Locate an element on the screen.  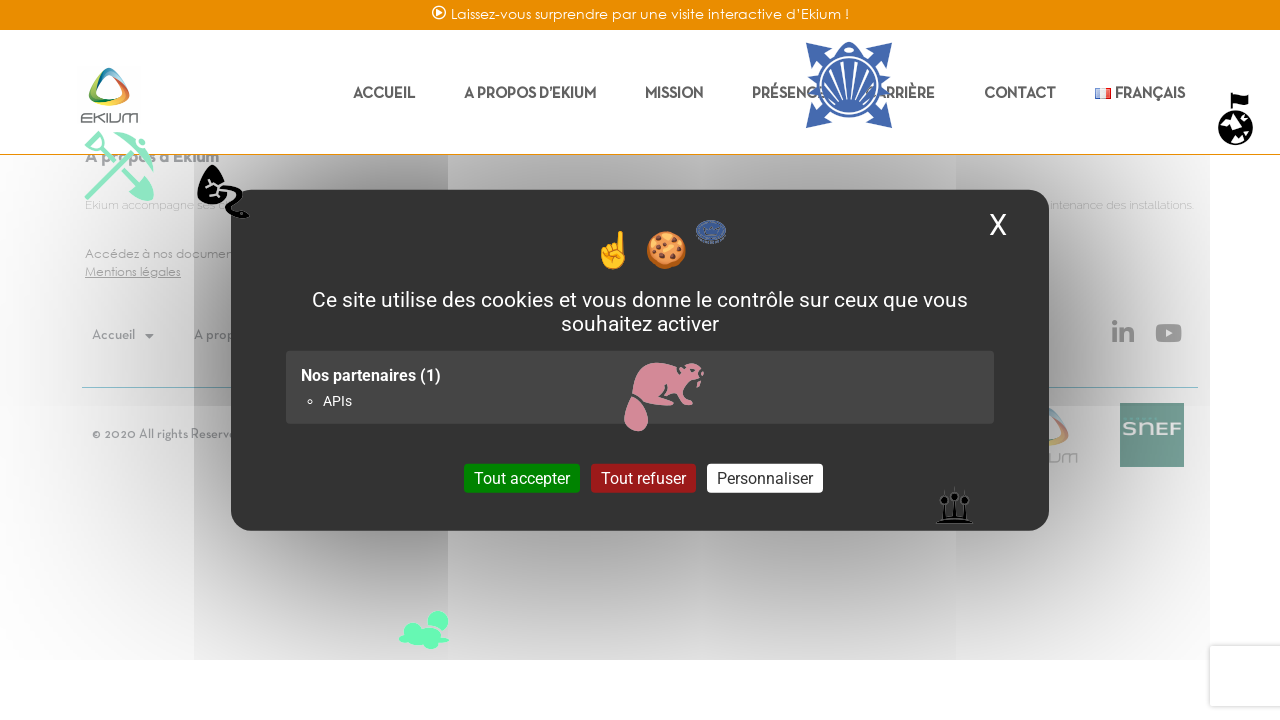
conquer or claim a planet in a strategy game is located at coordinates (1235, 118).